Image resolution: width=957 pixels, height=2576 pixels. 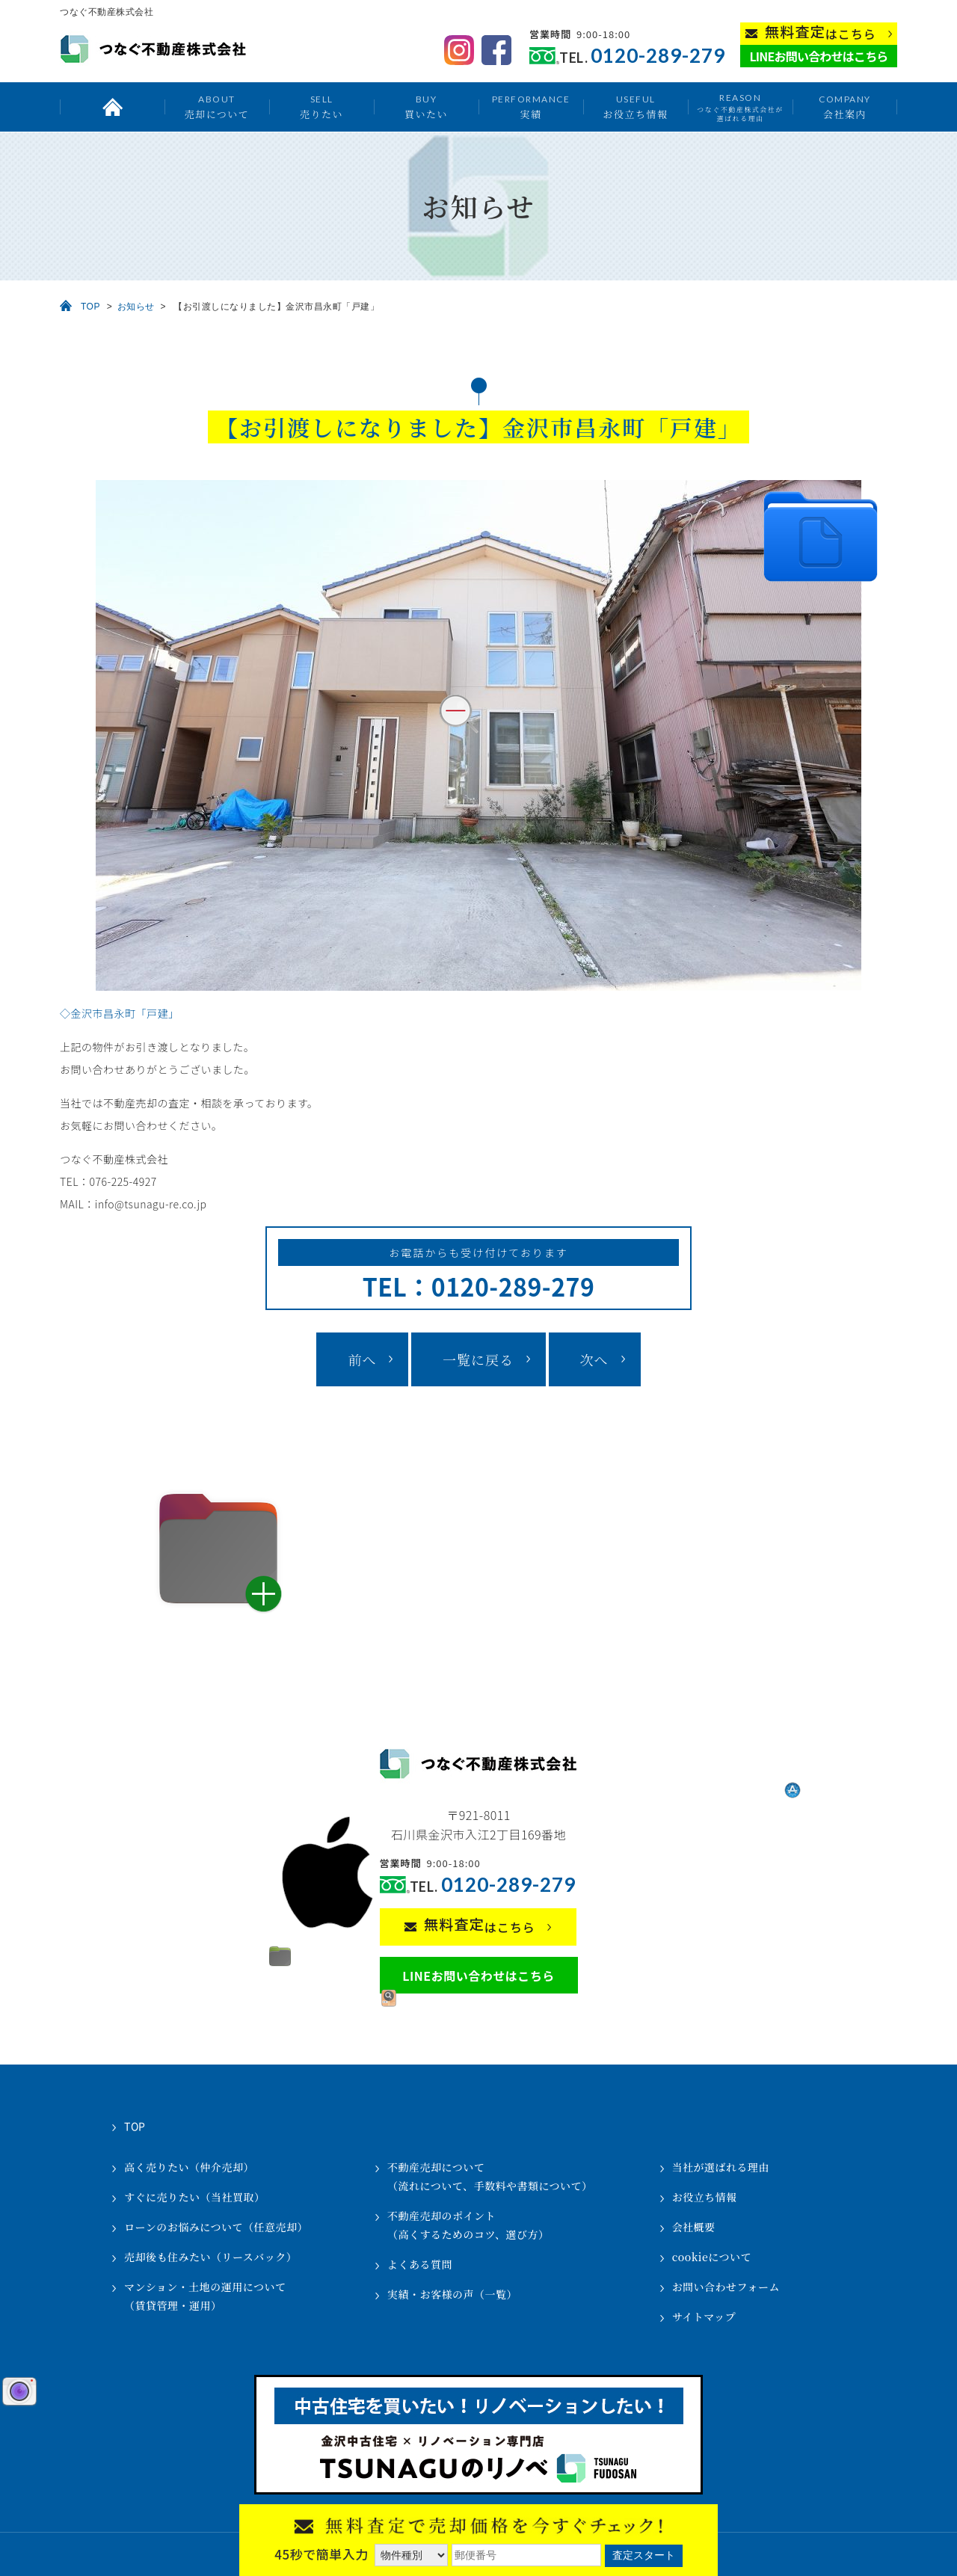 What do you see at coordinates (458, 713) in the screenshot?
I see `zoom out to see more content` at bounding box center [458, 713].